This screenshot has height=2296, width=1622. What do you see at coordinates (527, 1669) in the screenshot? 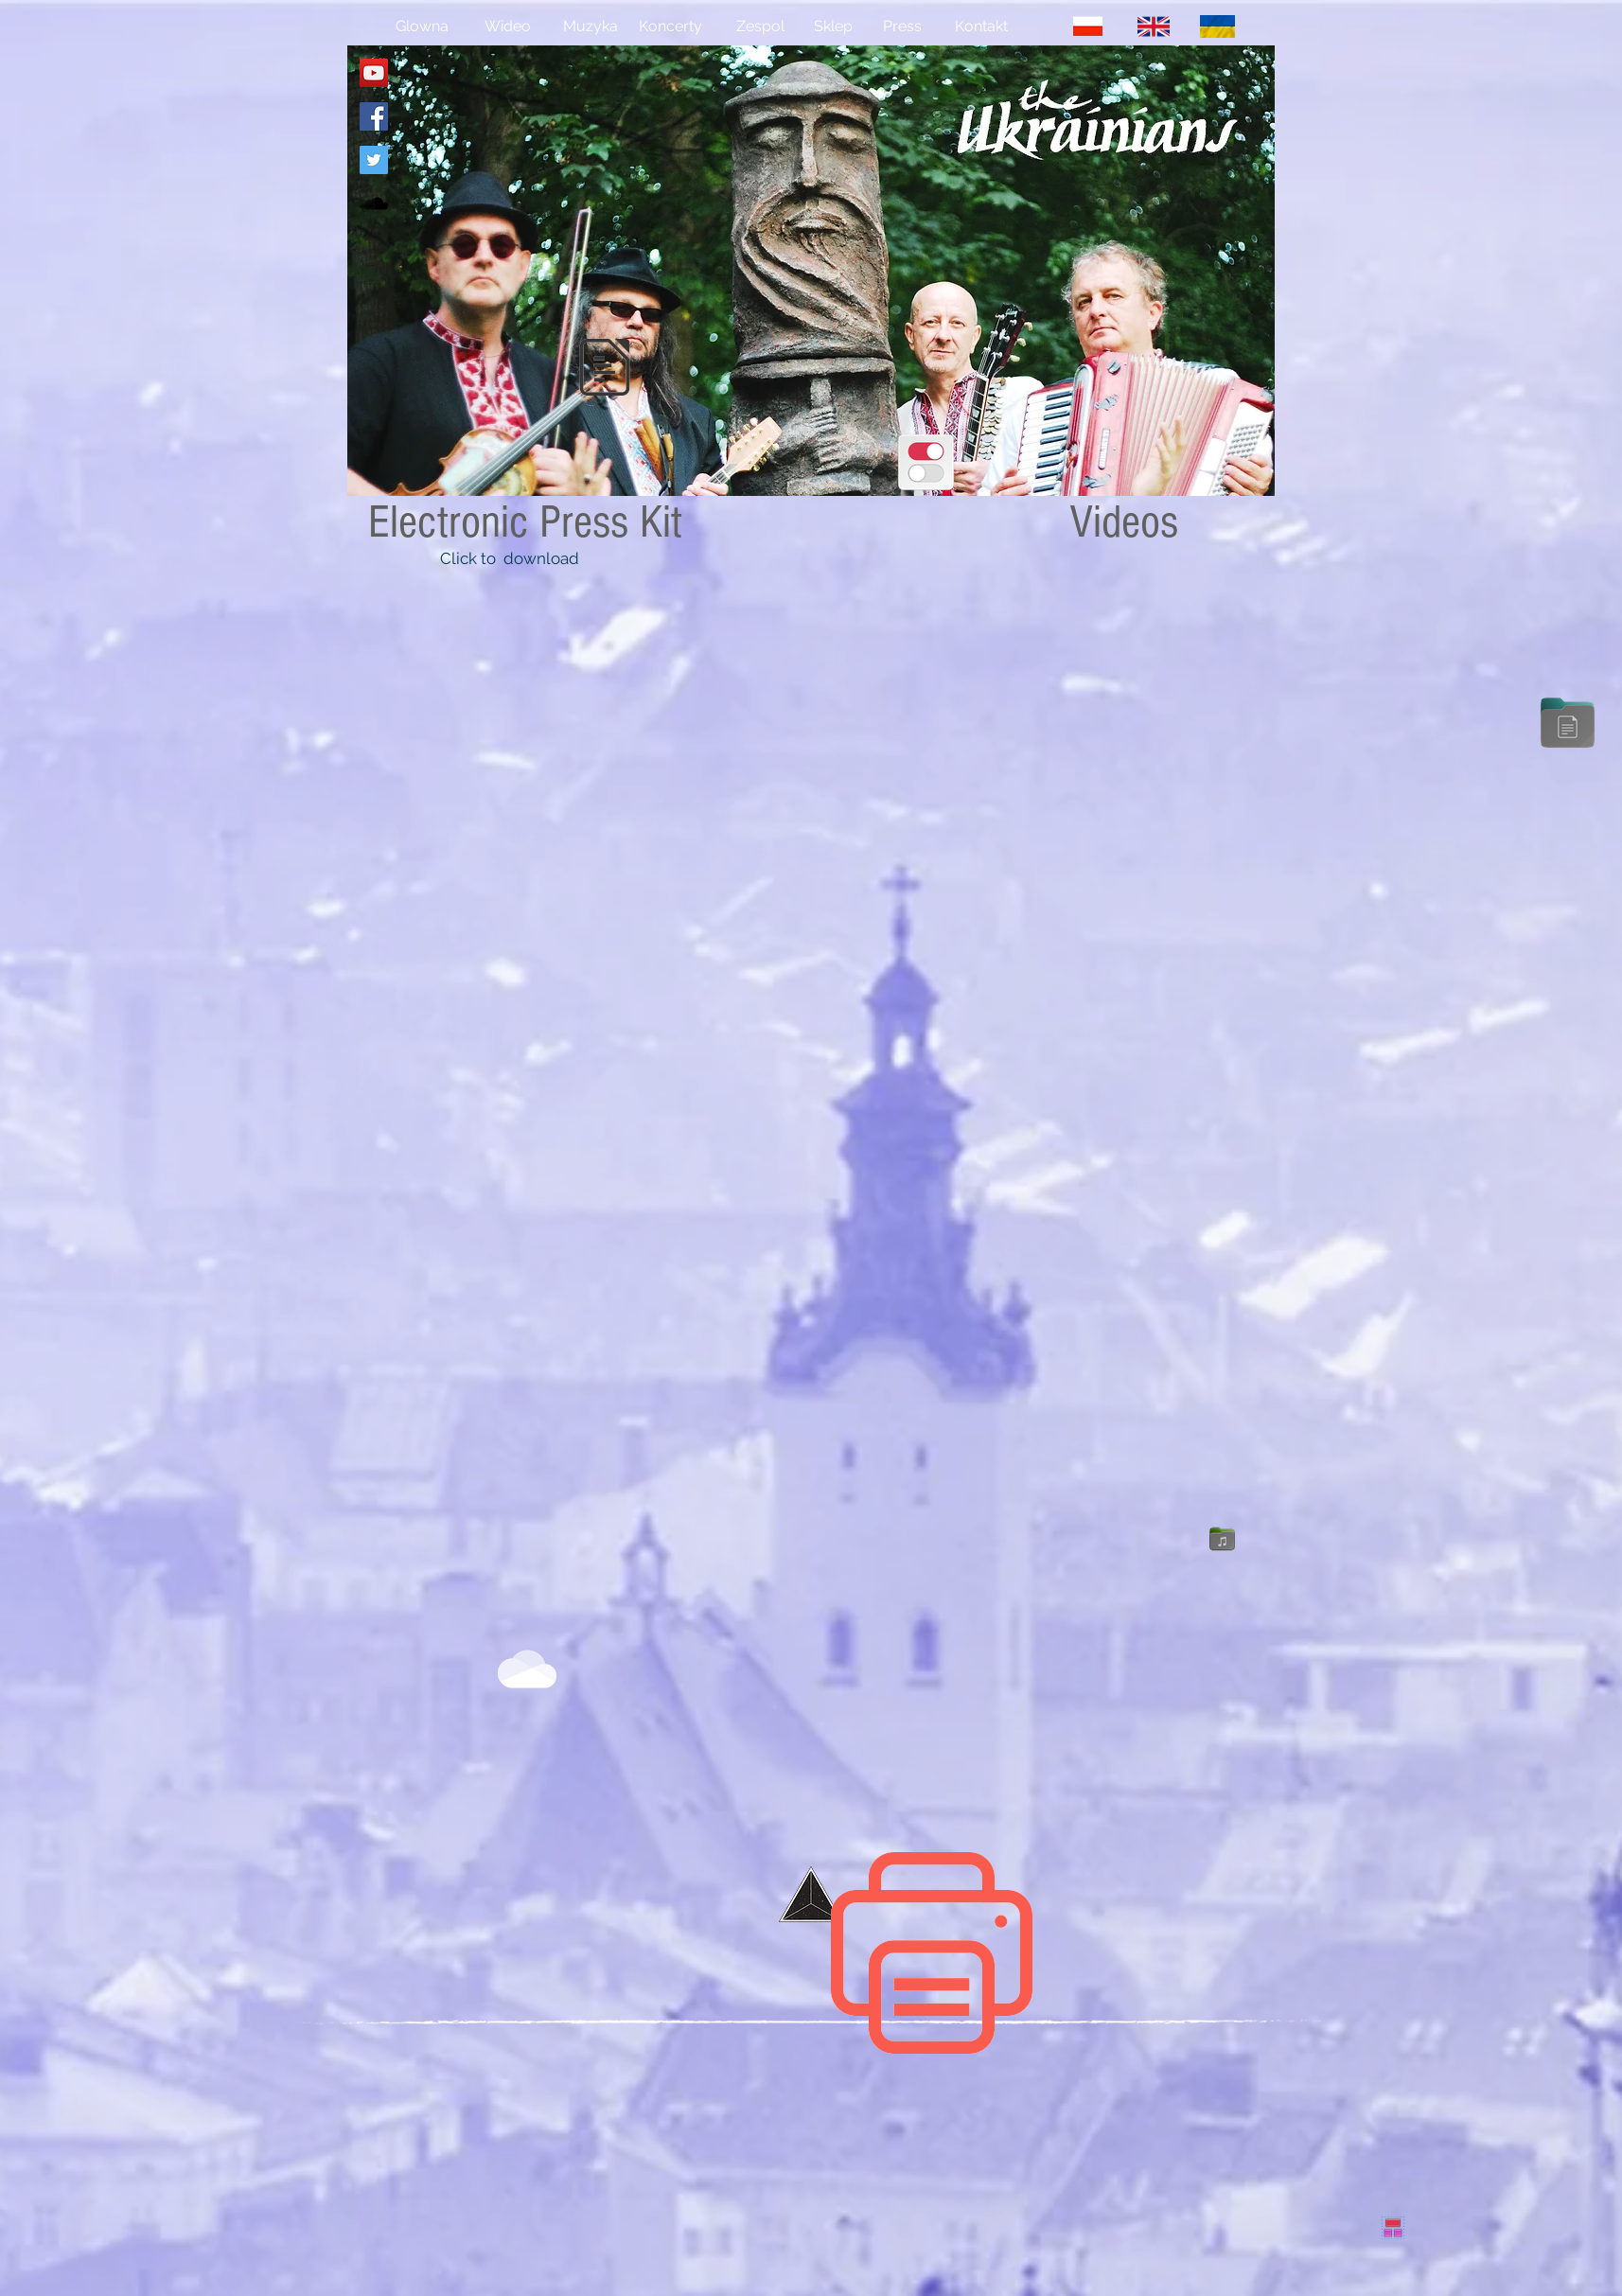
I see `indicates onedrive storage quota status` at bounding box center [527, 1669].